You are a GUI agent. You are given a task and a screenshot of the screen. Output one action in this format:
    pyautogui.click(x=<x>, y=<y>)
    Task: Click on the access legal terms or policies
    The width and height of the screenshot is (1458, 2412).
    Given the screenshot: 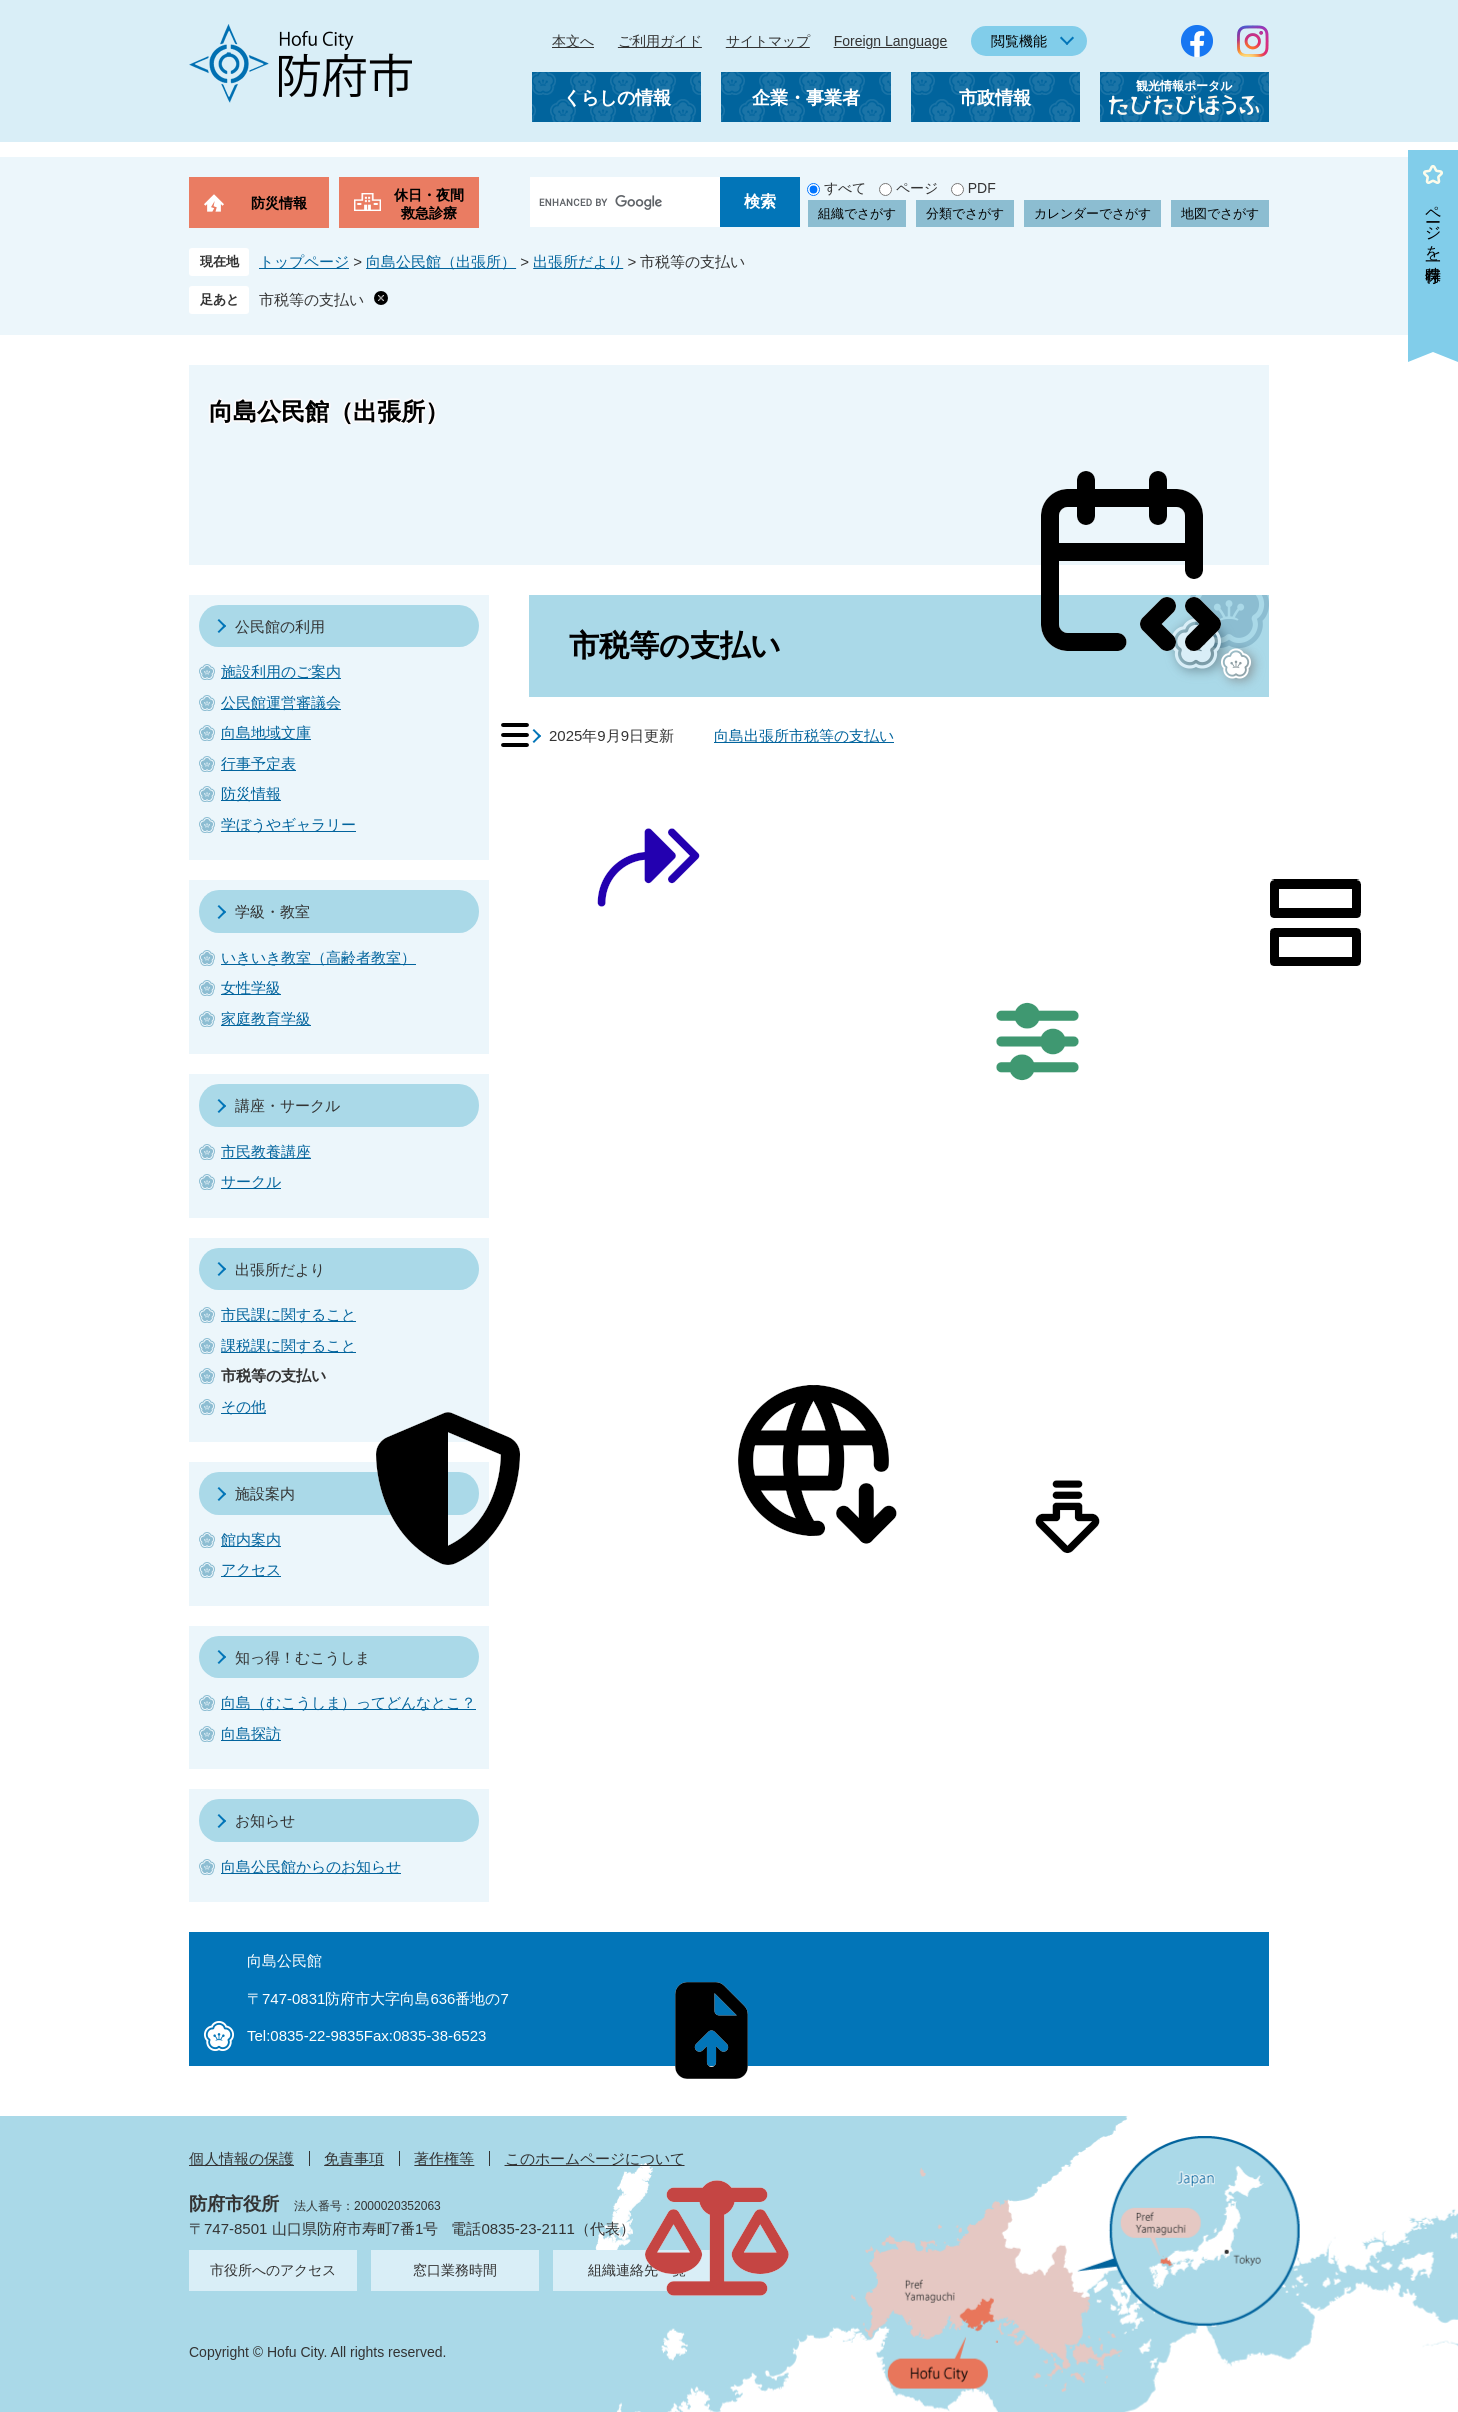 What is the action you would take?
    pyautogui.click(x=717, y=2238)
    